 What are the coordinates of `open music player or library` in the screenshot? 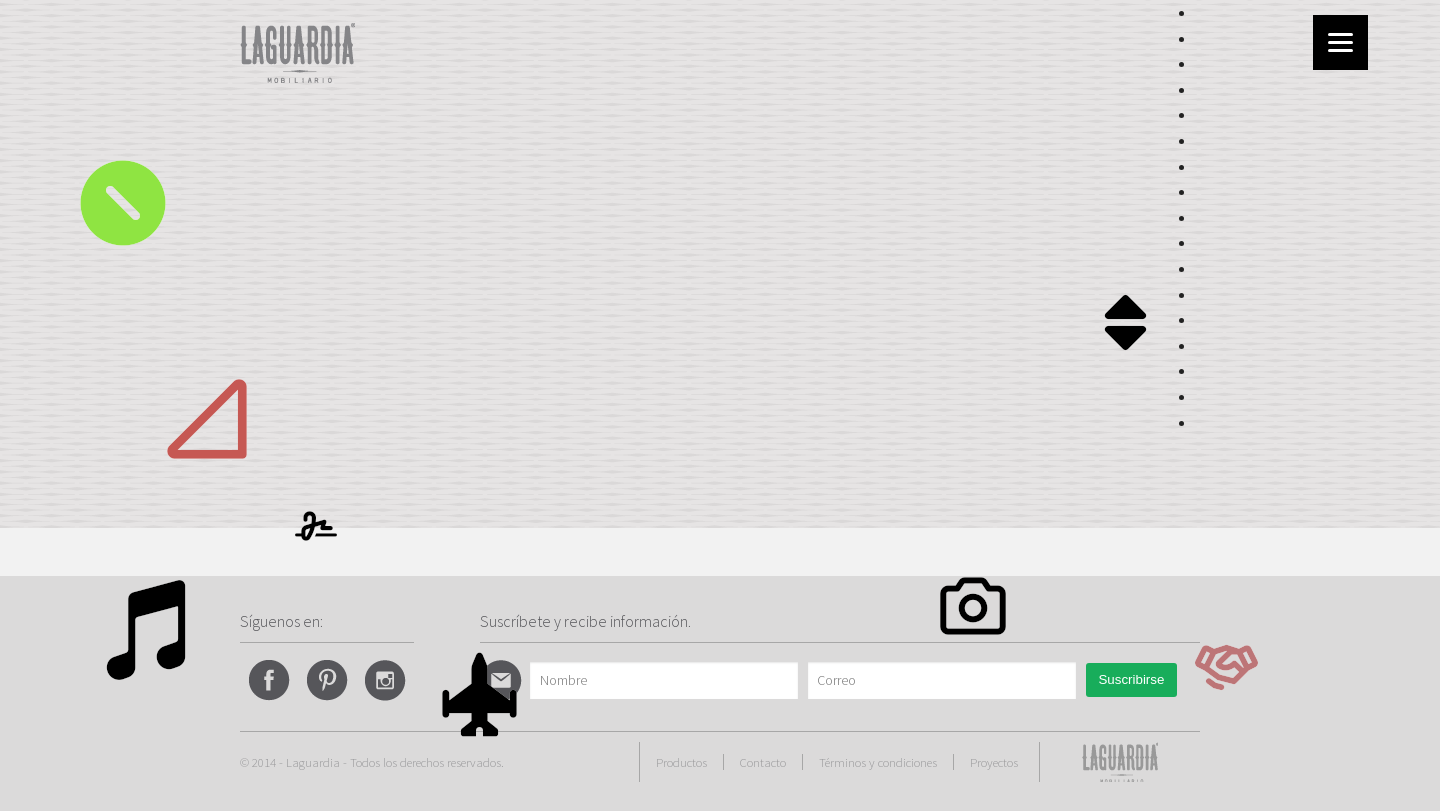 It's located at (146, 630).